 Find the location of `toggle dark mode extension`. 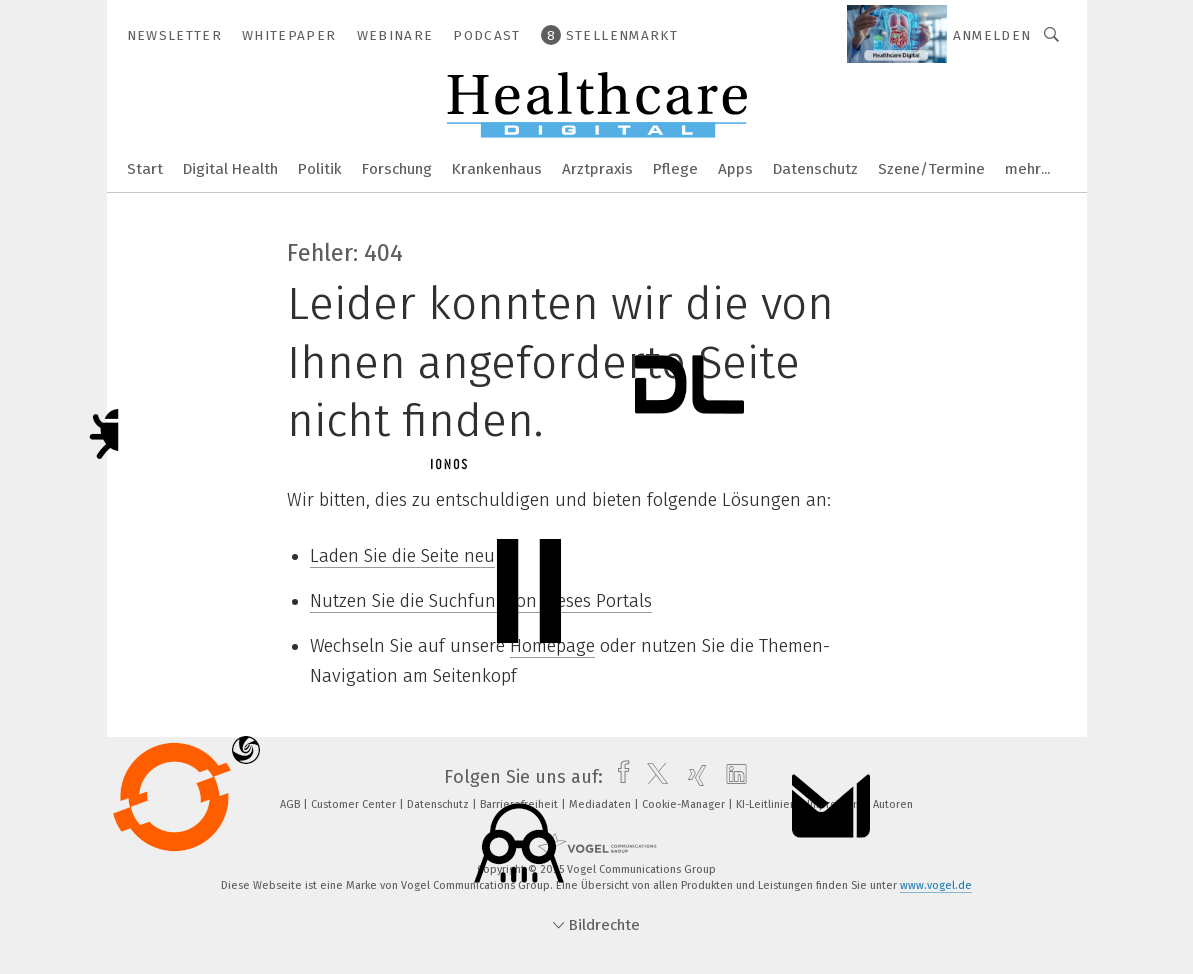

toggle dark mode extension is located at coordinates (519, 843).